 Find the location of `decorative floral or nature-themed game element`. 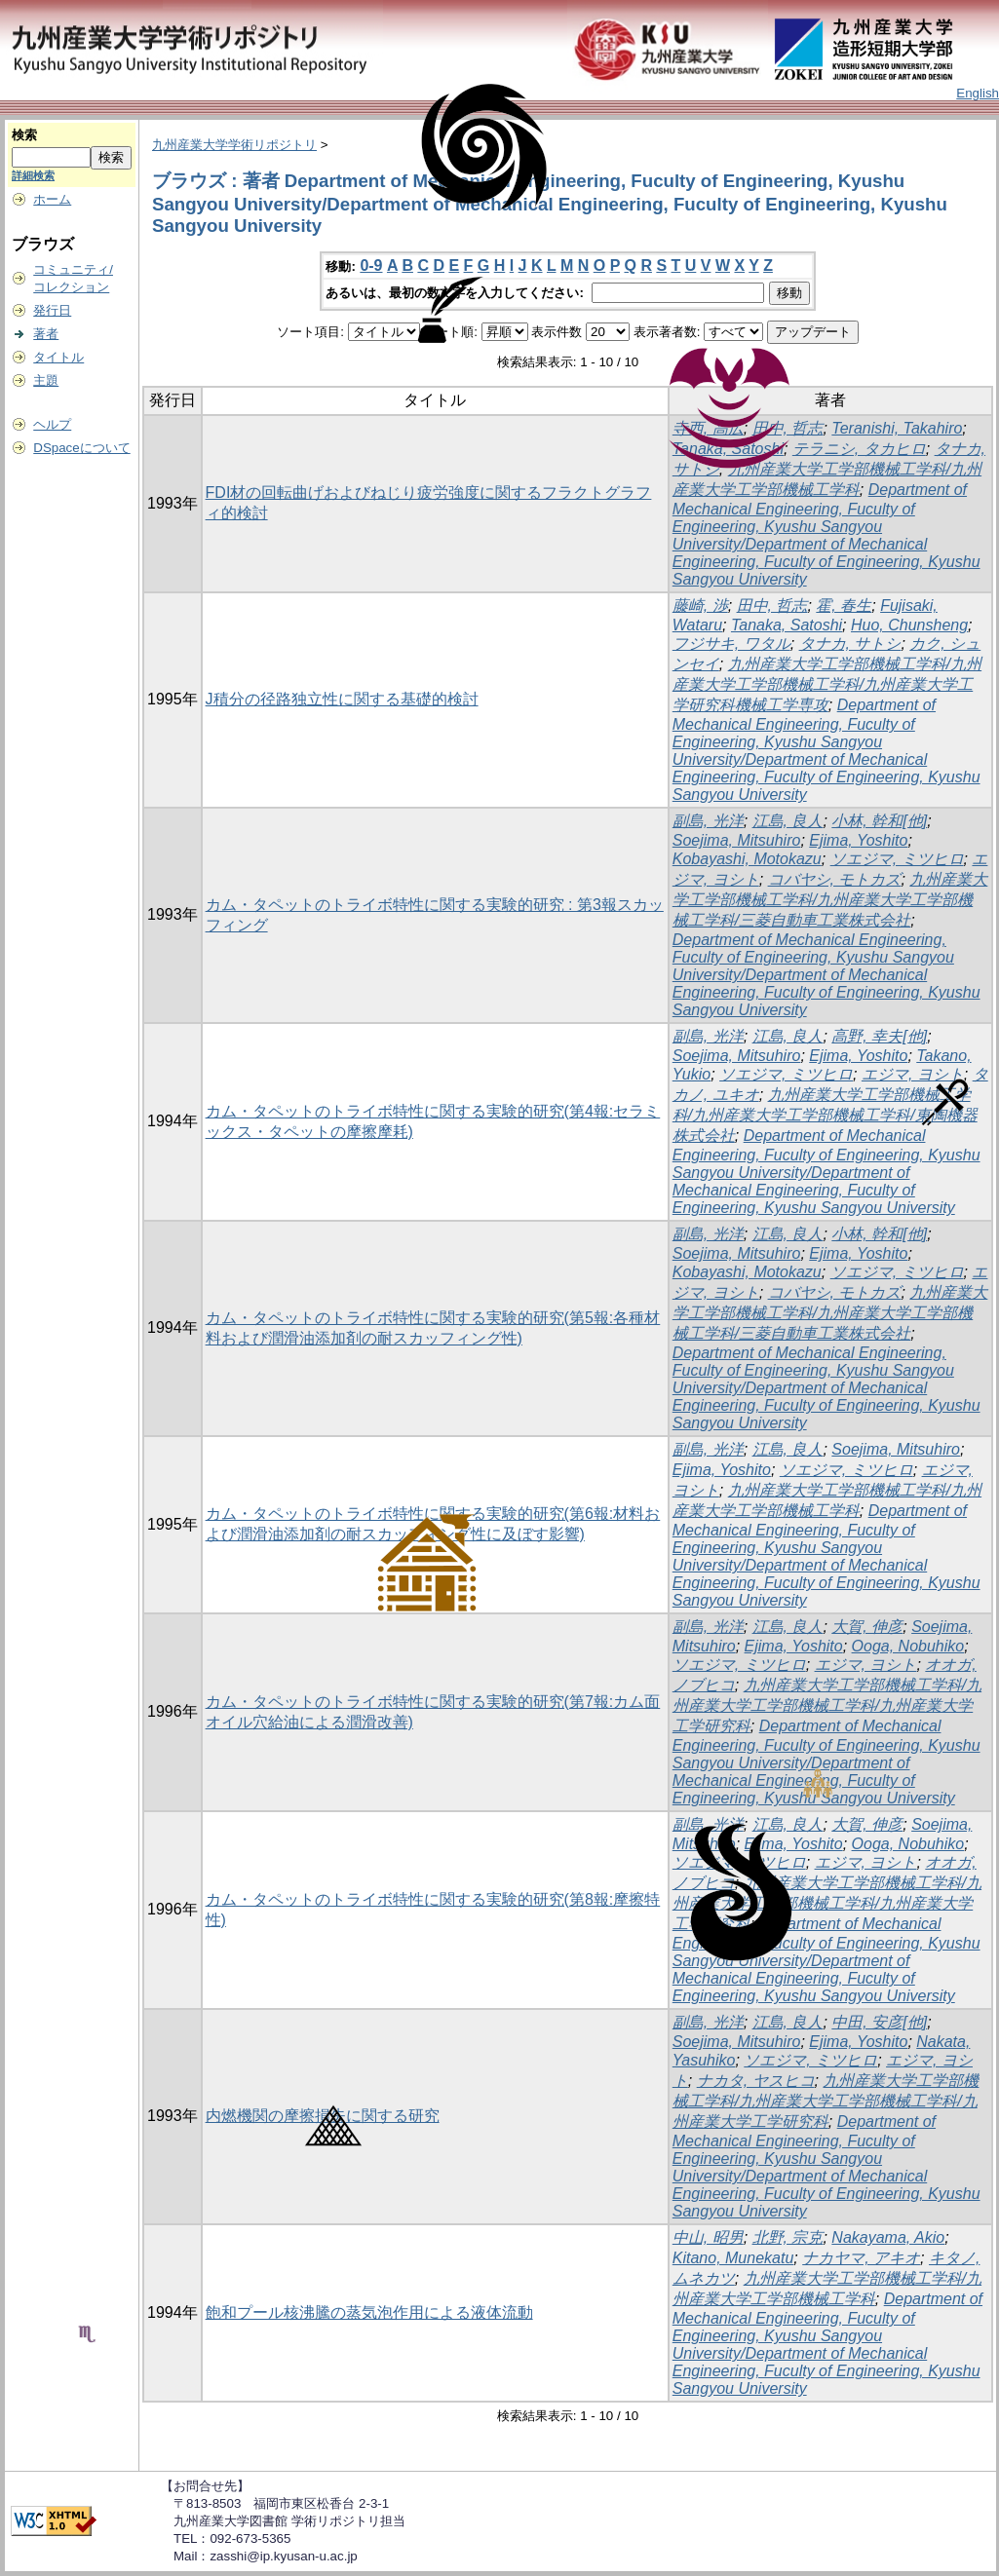

decorative floral or nature-themed game element is located at coordinates (483, 147).